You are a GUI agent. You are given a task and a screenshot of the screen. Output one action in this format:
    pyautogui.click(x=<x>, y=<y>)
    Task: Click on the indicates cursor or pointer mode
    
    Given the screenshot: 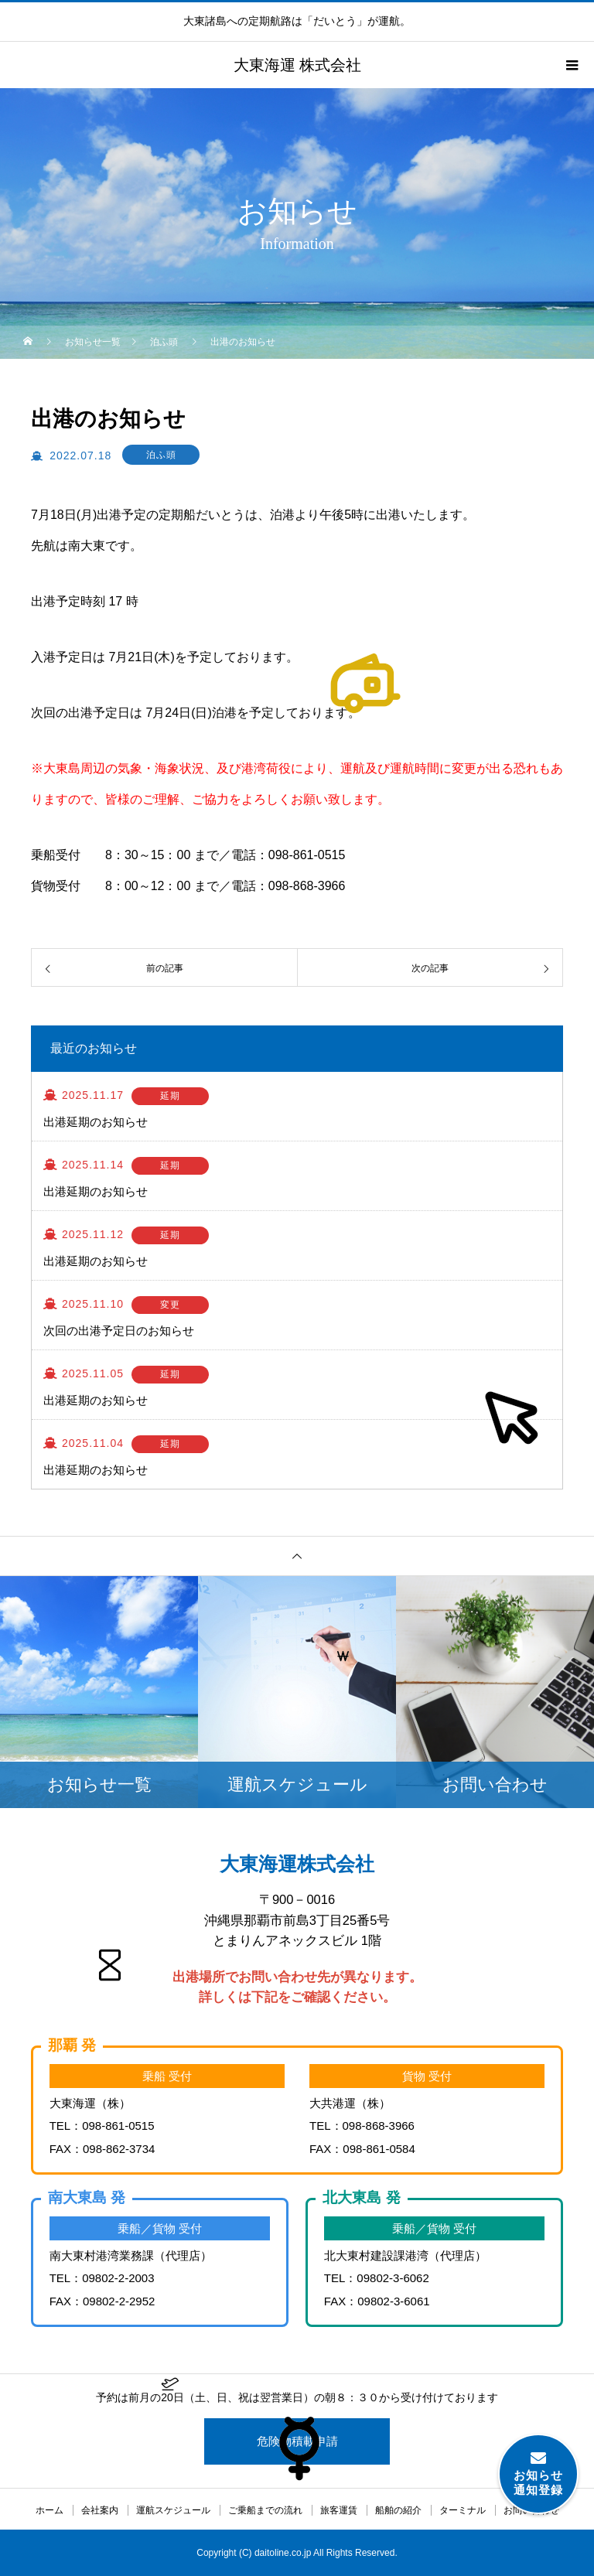 What is the action you would take?
    pyautogui.click(x=511, y=1418)
    